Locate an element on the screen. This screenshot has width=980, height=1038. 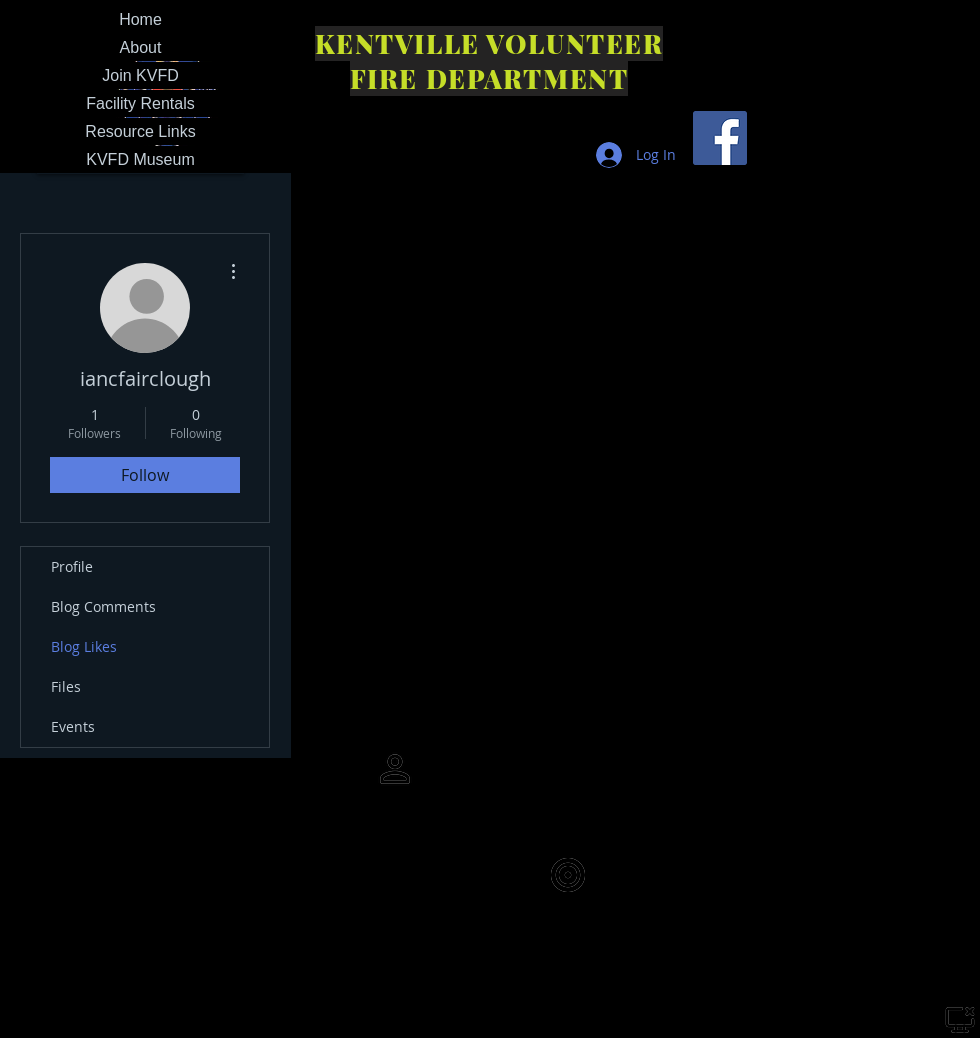
view your profile is located at coordinates (395, 769).